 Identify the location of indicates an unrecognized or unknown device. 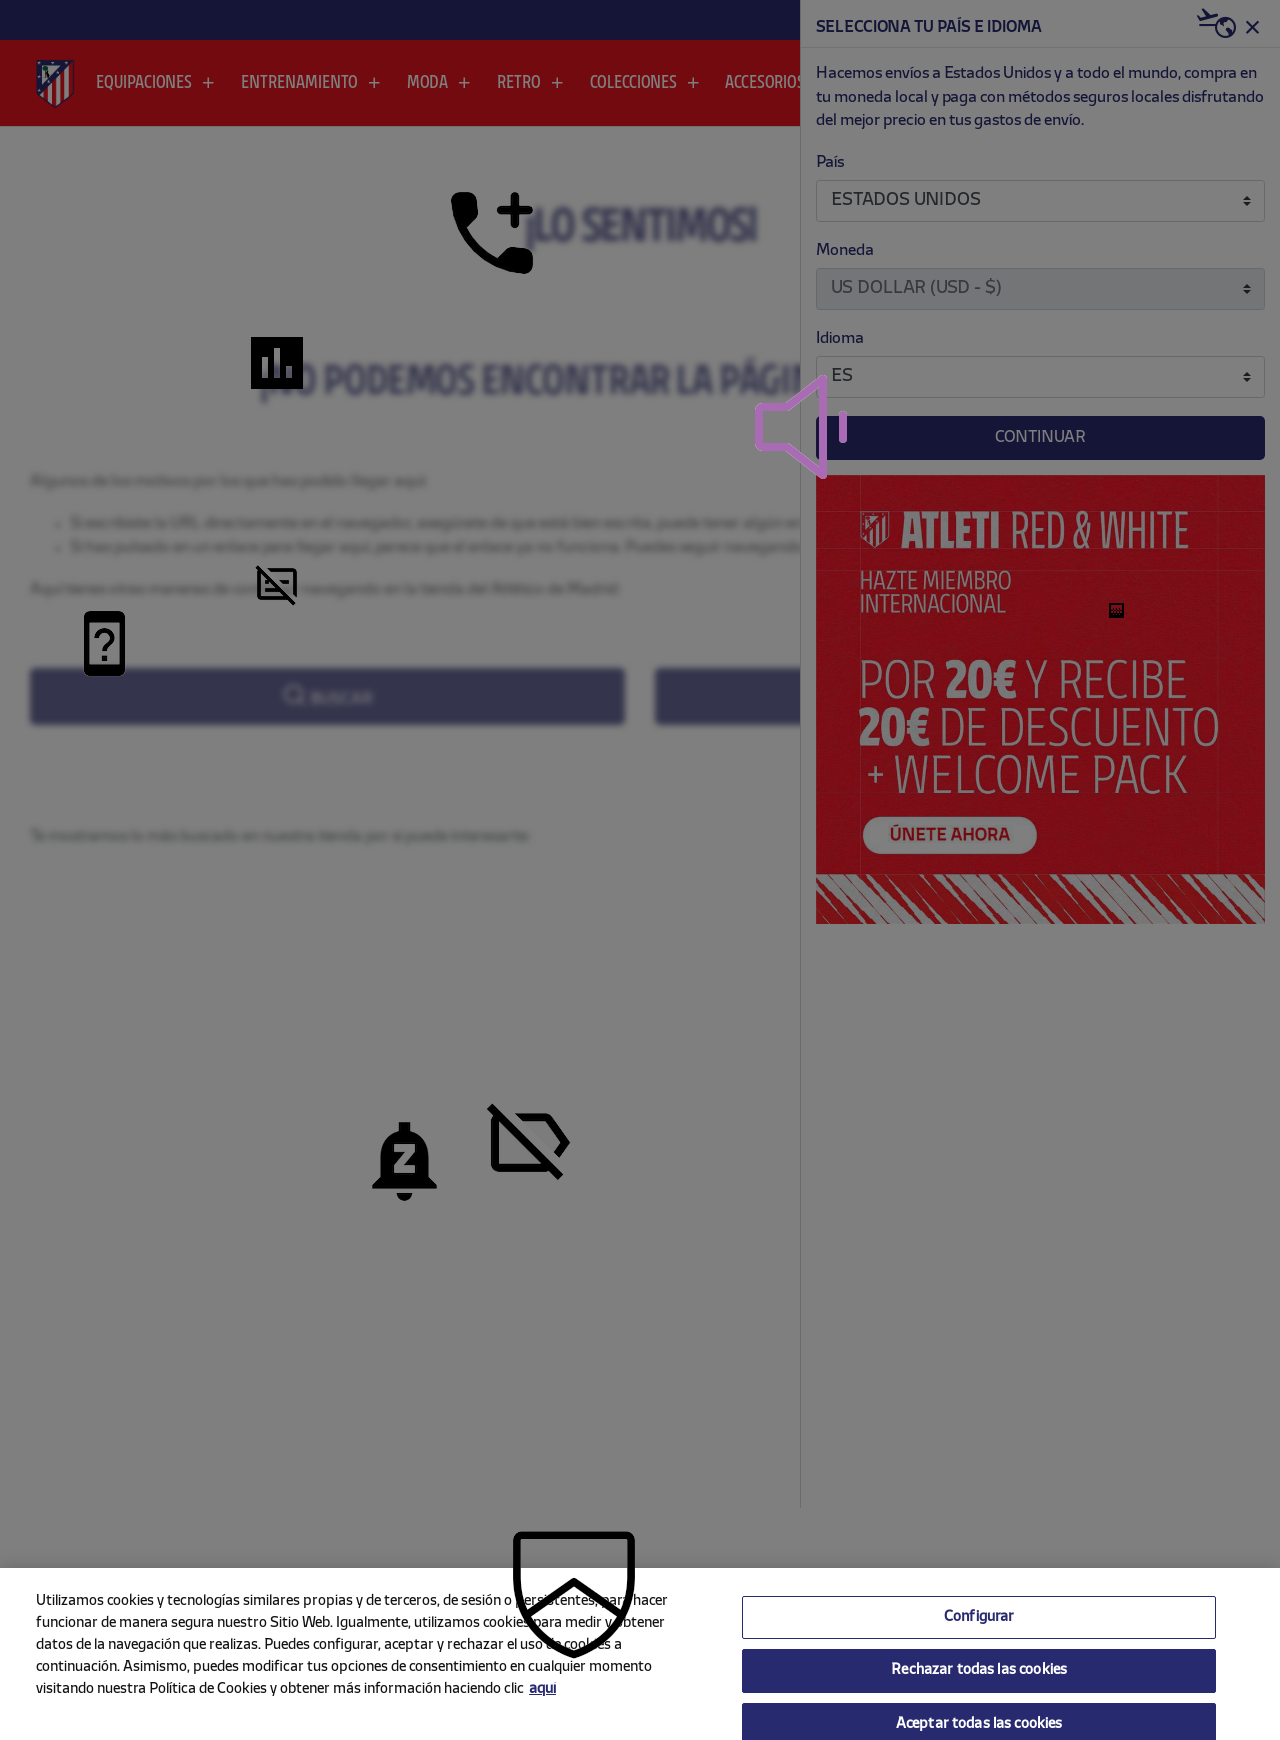
(104, 643).